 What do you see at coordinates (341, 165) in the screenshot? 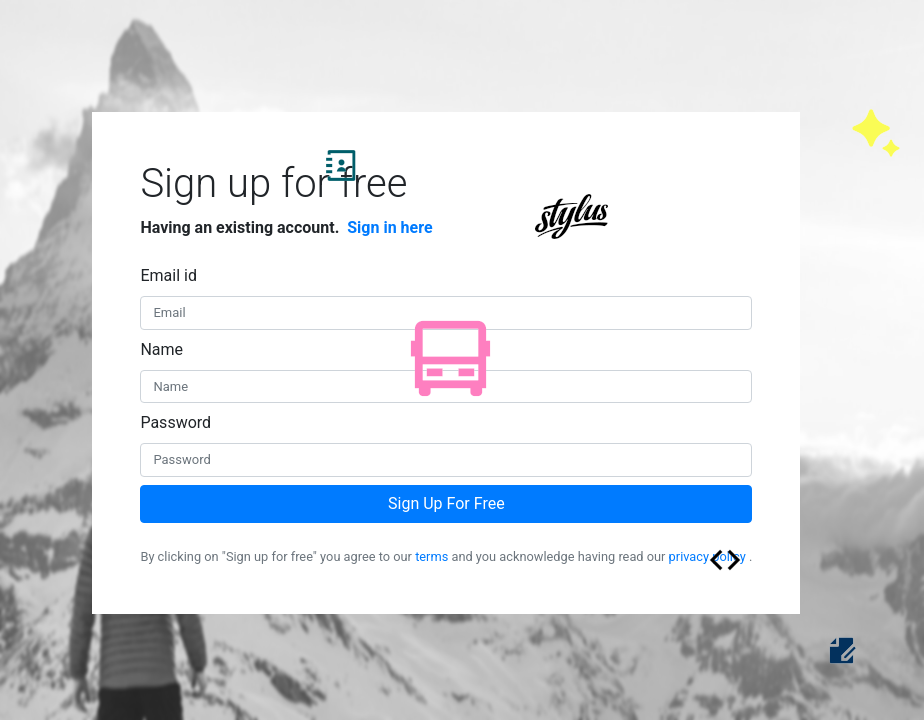
I see `open your contacts book` at bounding box center [341, 165].